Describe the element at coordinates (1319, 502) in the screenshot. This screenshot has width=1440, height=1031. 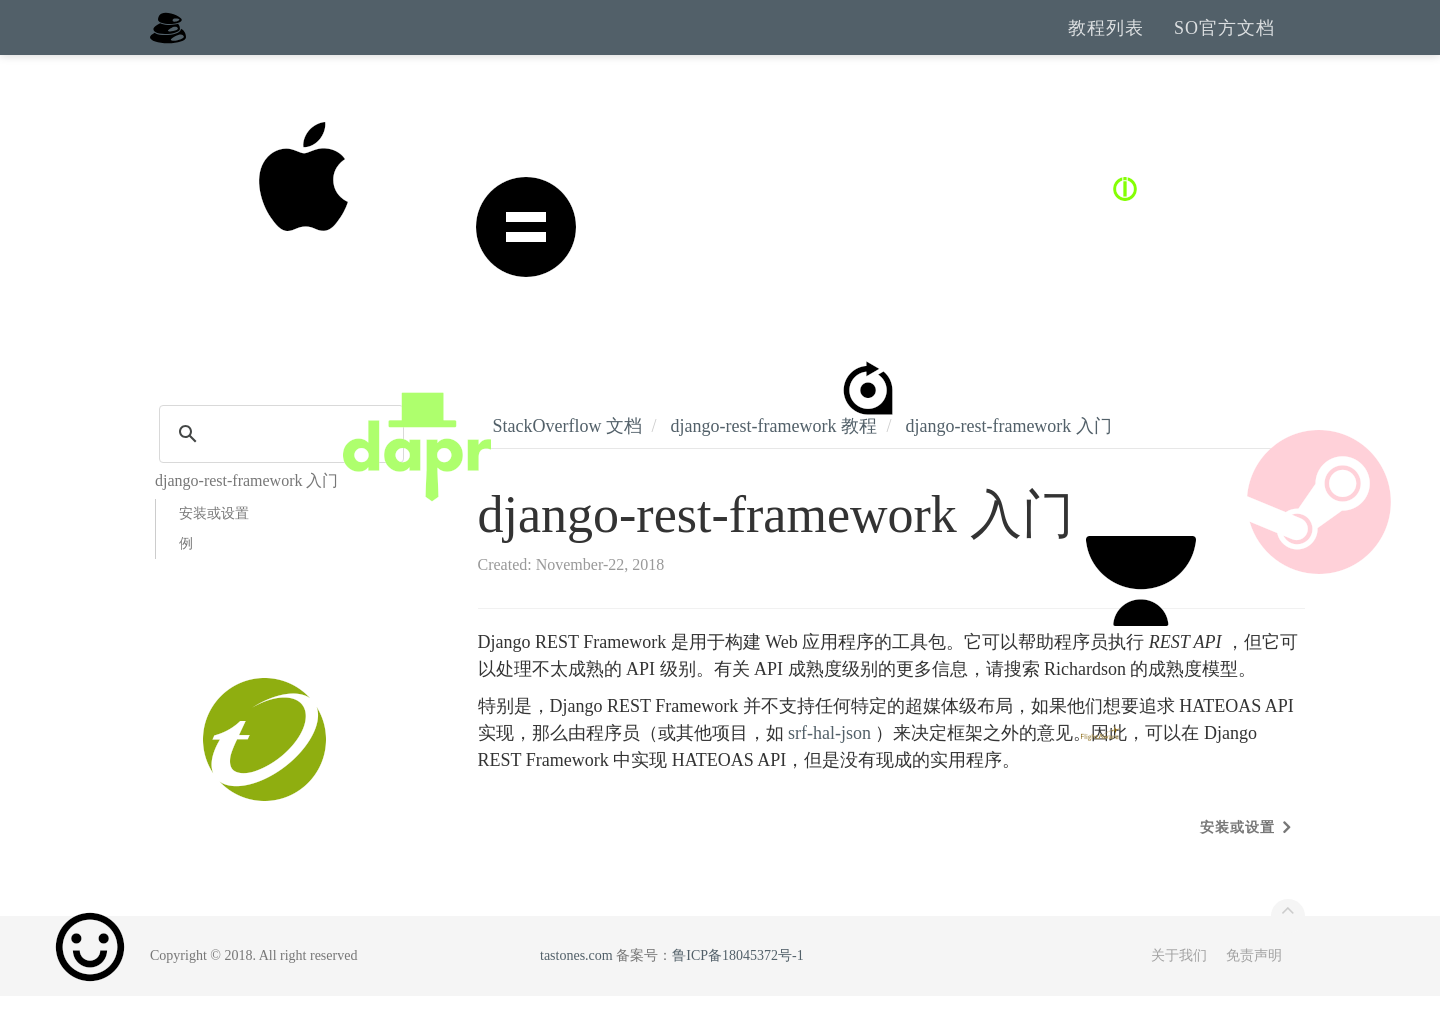
I see `open Steam gaming platform` at that location.